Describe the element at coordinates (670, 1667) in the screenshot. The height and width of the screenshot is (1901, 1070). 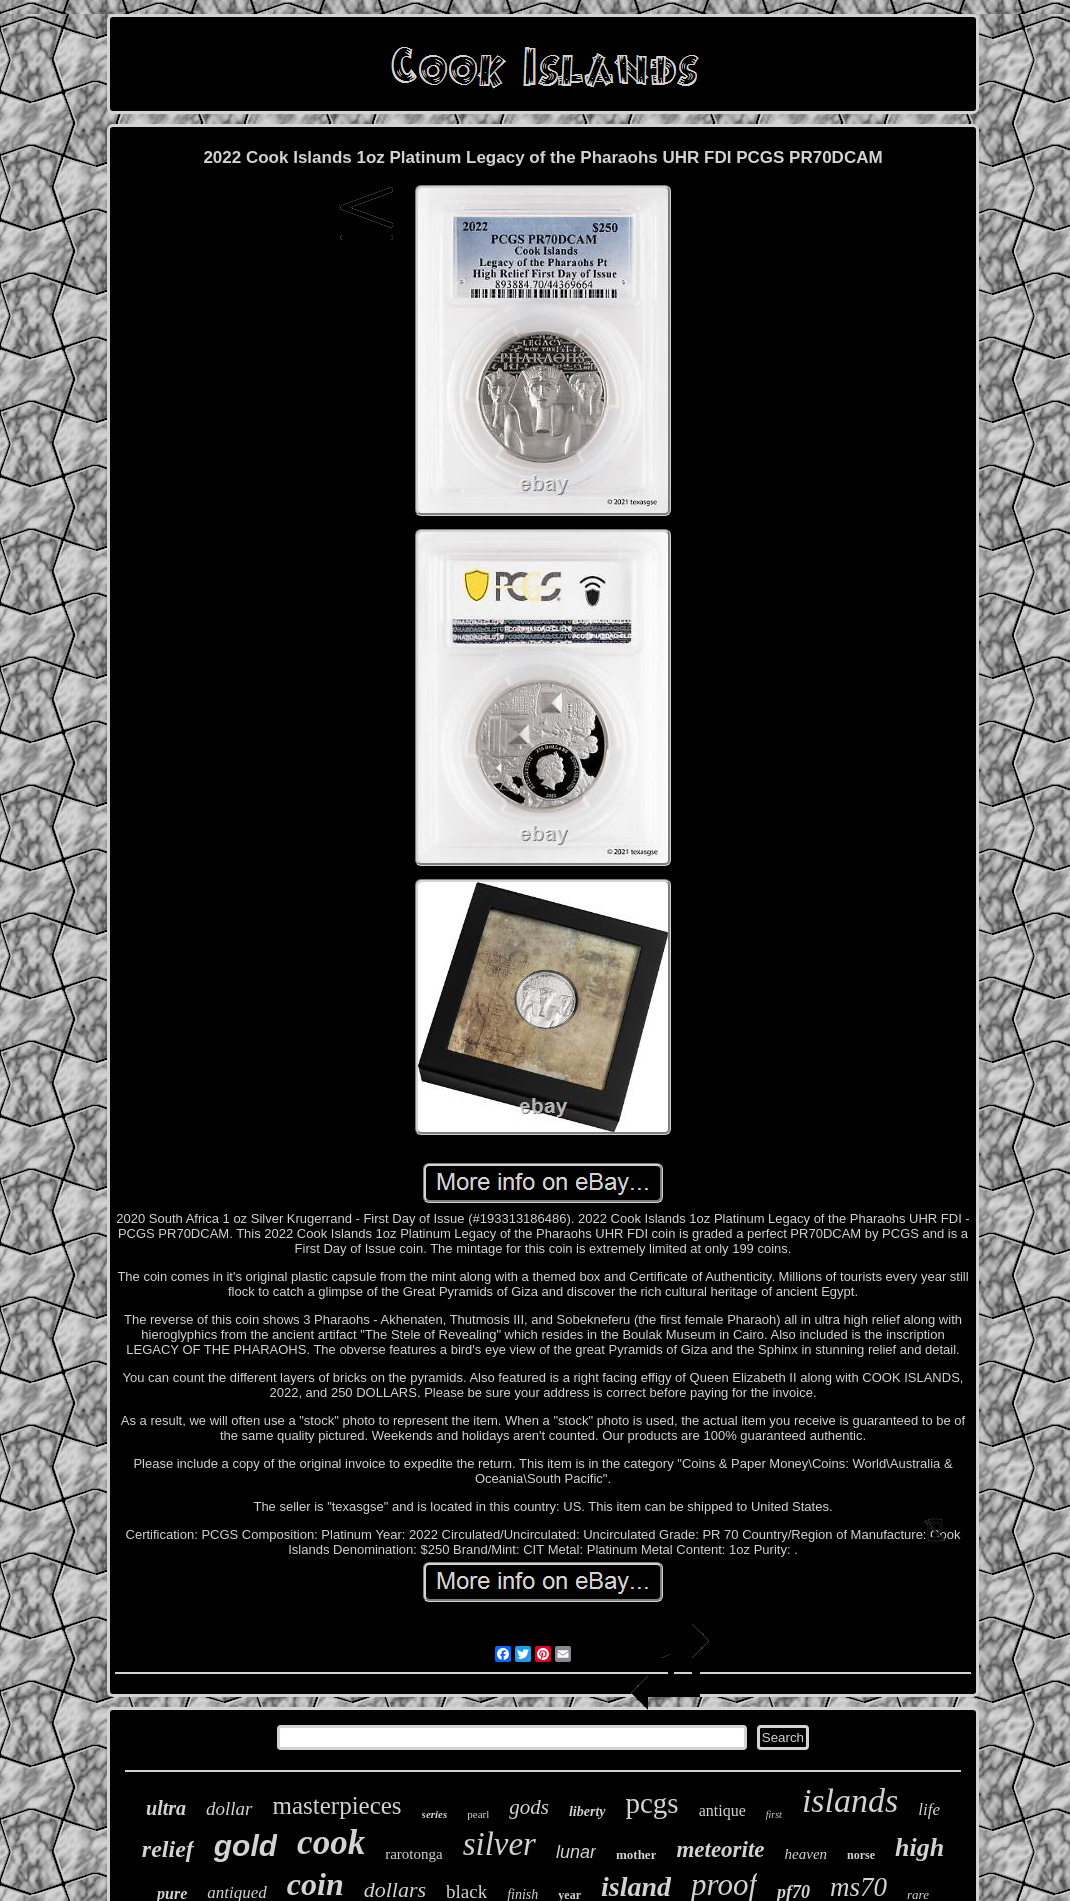
I see `repeat current track once` at that location.